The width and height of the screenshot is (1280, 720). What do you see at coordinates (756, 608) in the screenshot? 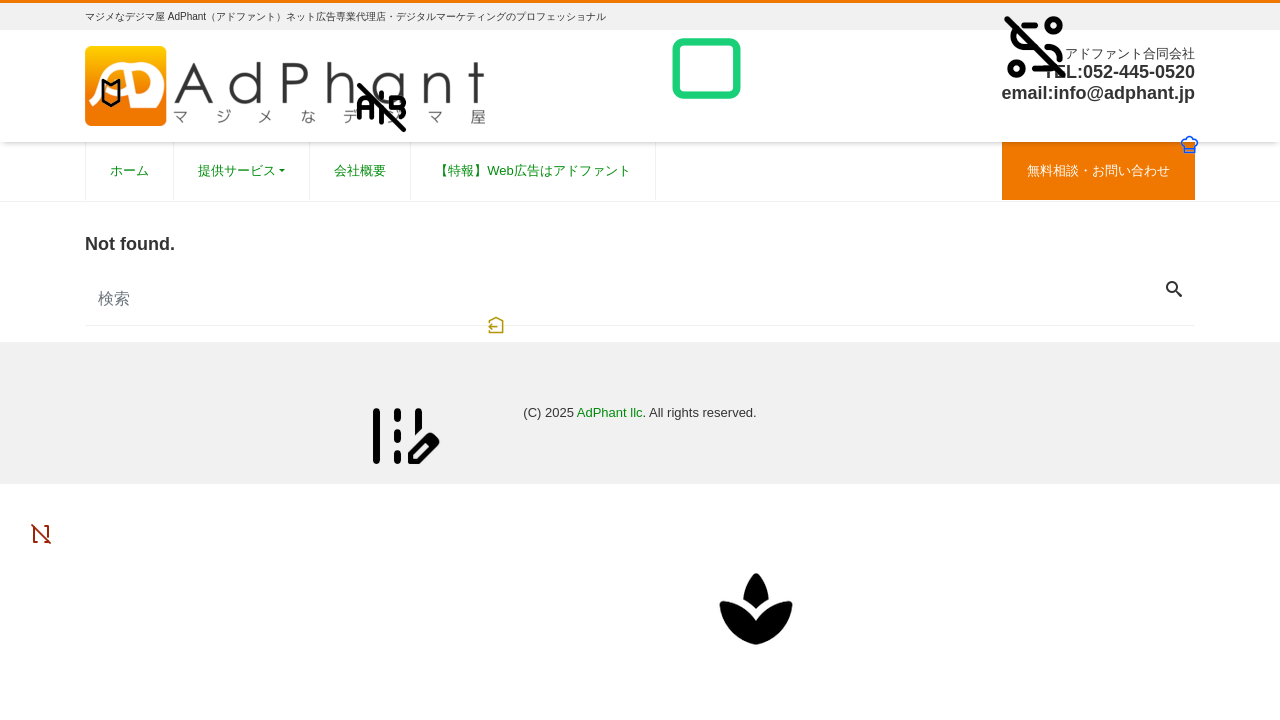
I see `access spa or wellness features` at bounding box center [756, 608].